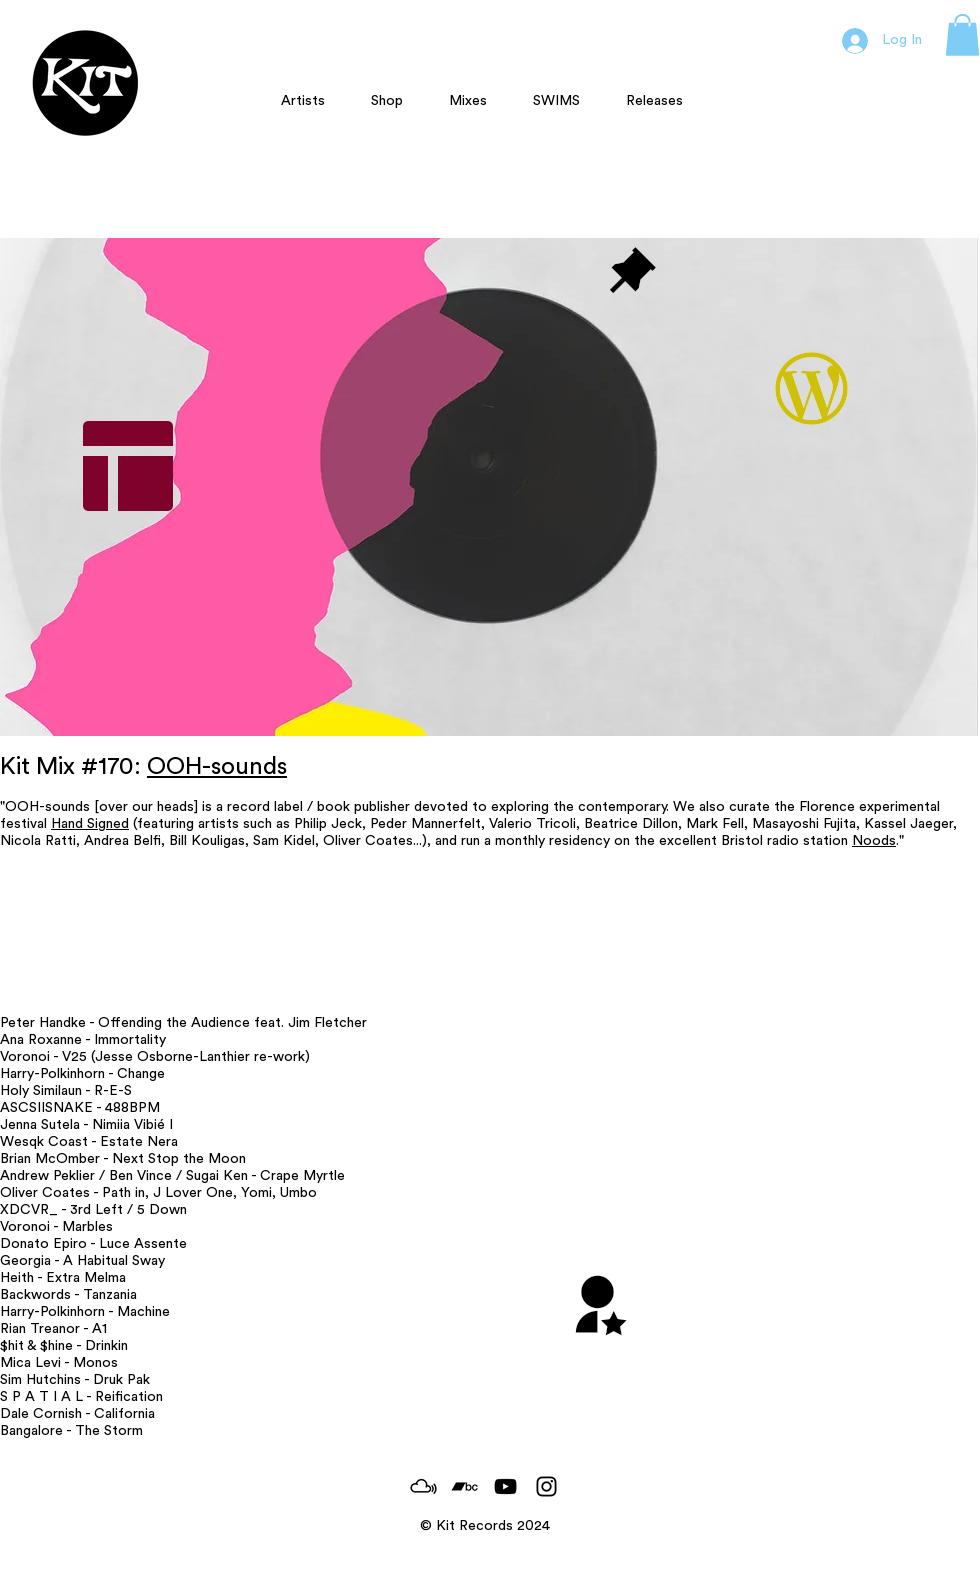 The width and height of the screenshot is (980, 1573). Describe the element at coordinates (597, 1305) in the screenshot. I see `view favorite or starred user` at that location.